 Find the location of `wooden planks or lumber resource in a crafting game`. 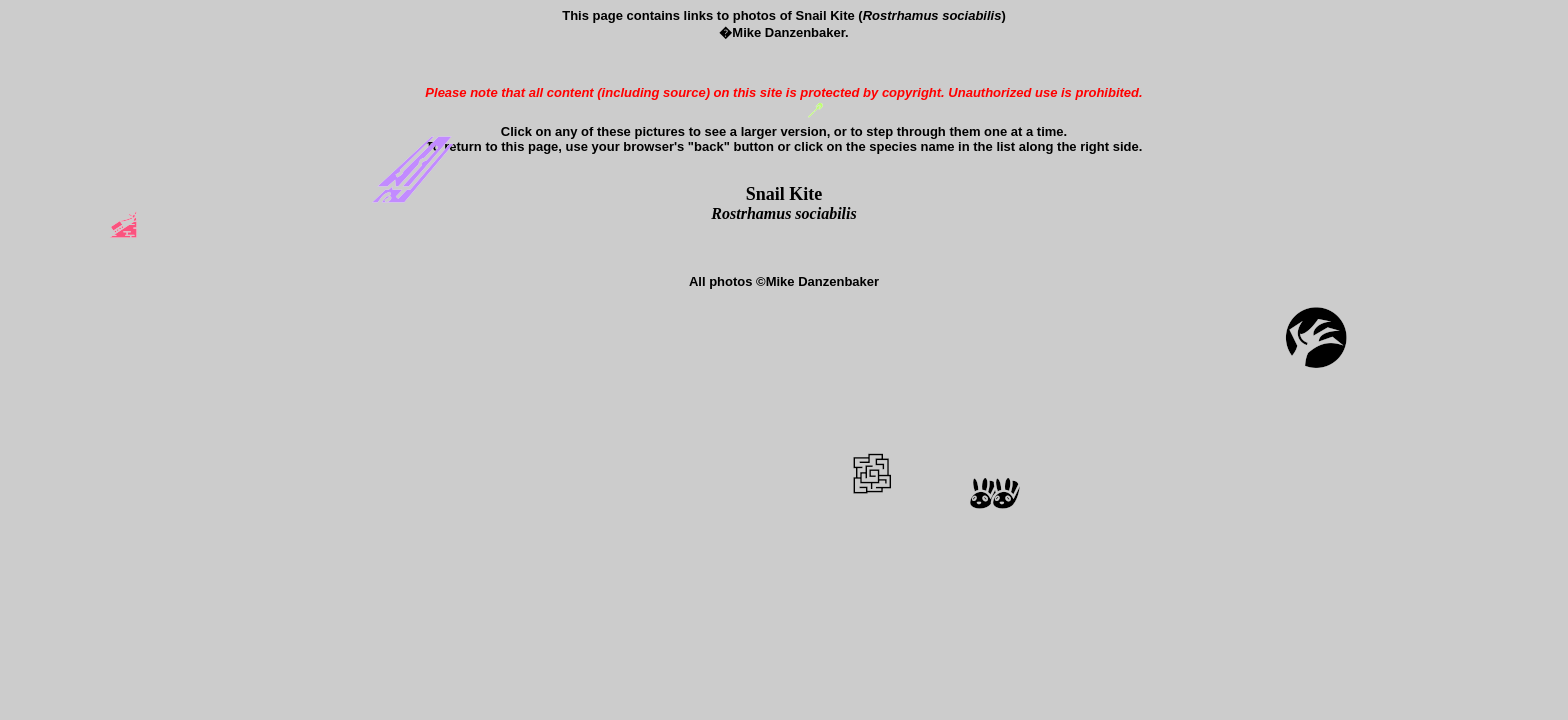

wooden planks or lumber resource in a crafting game is located at coordinates (412, 169).